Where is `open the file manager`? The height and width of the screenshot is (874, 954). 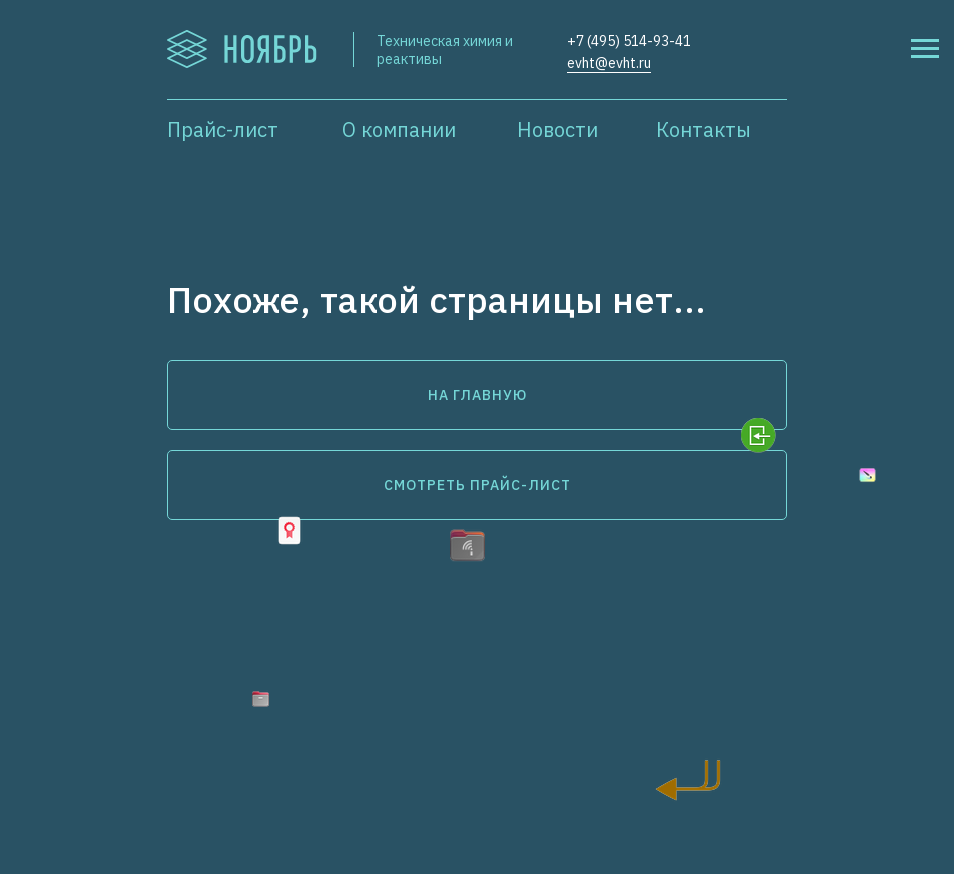 open the file manager is located at coordinates (260, 698).